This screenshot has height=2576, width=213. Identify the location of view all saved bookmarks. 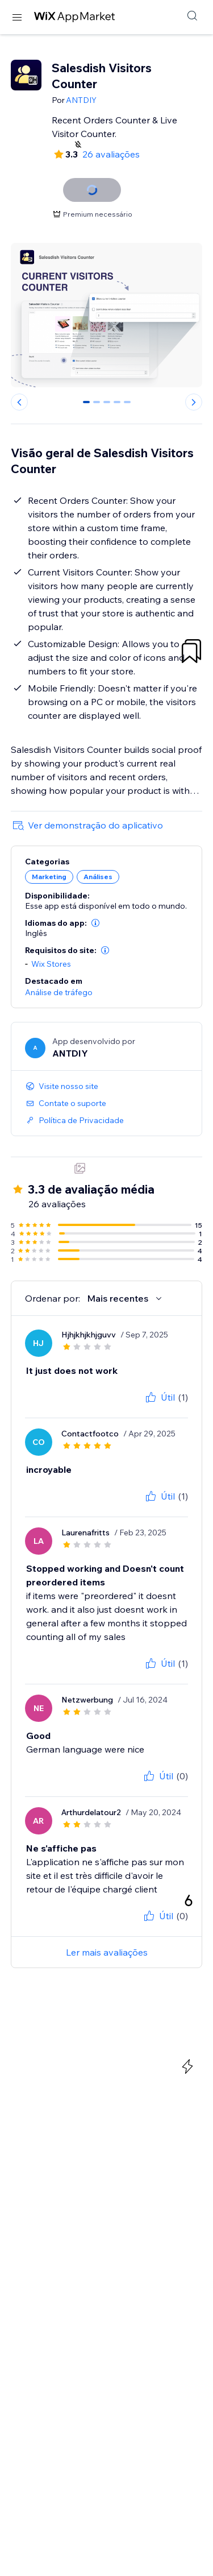
(191, 651).